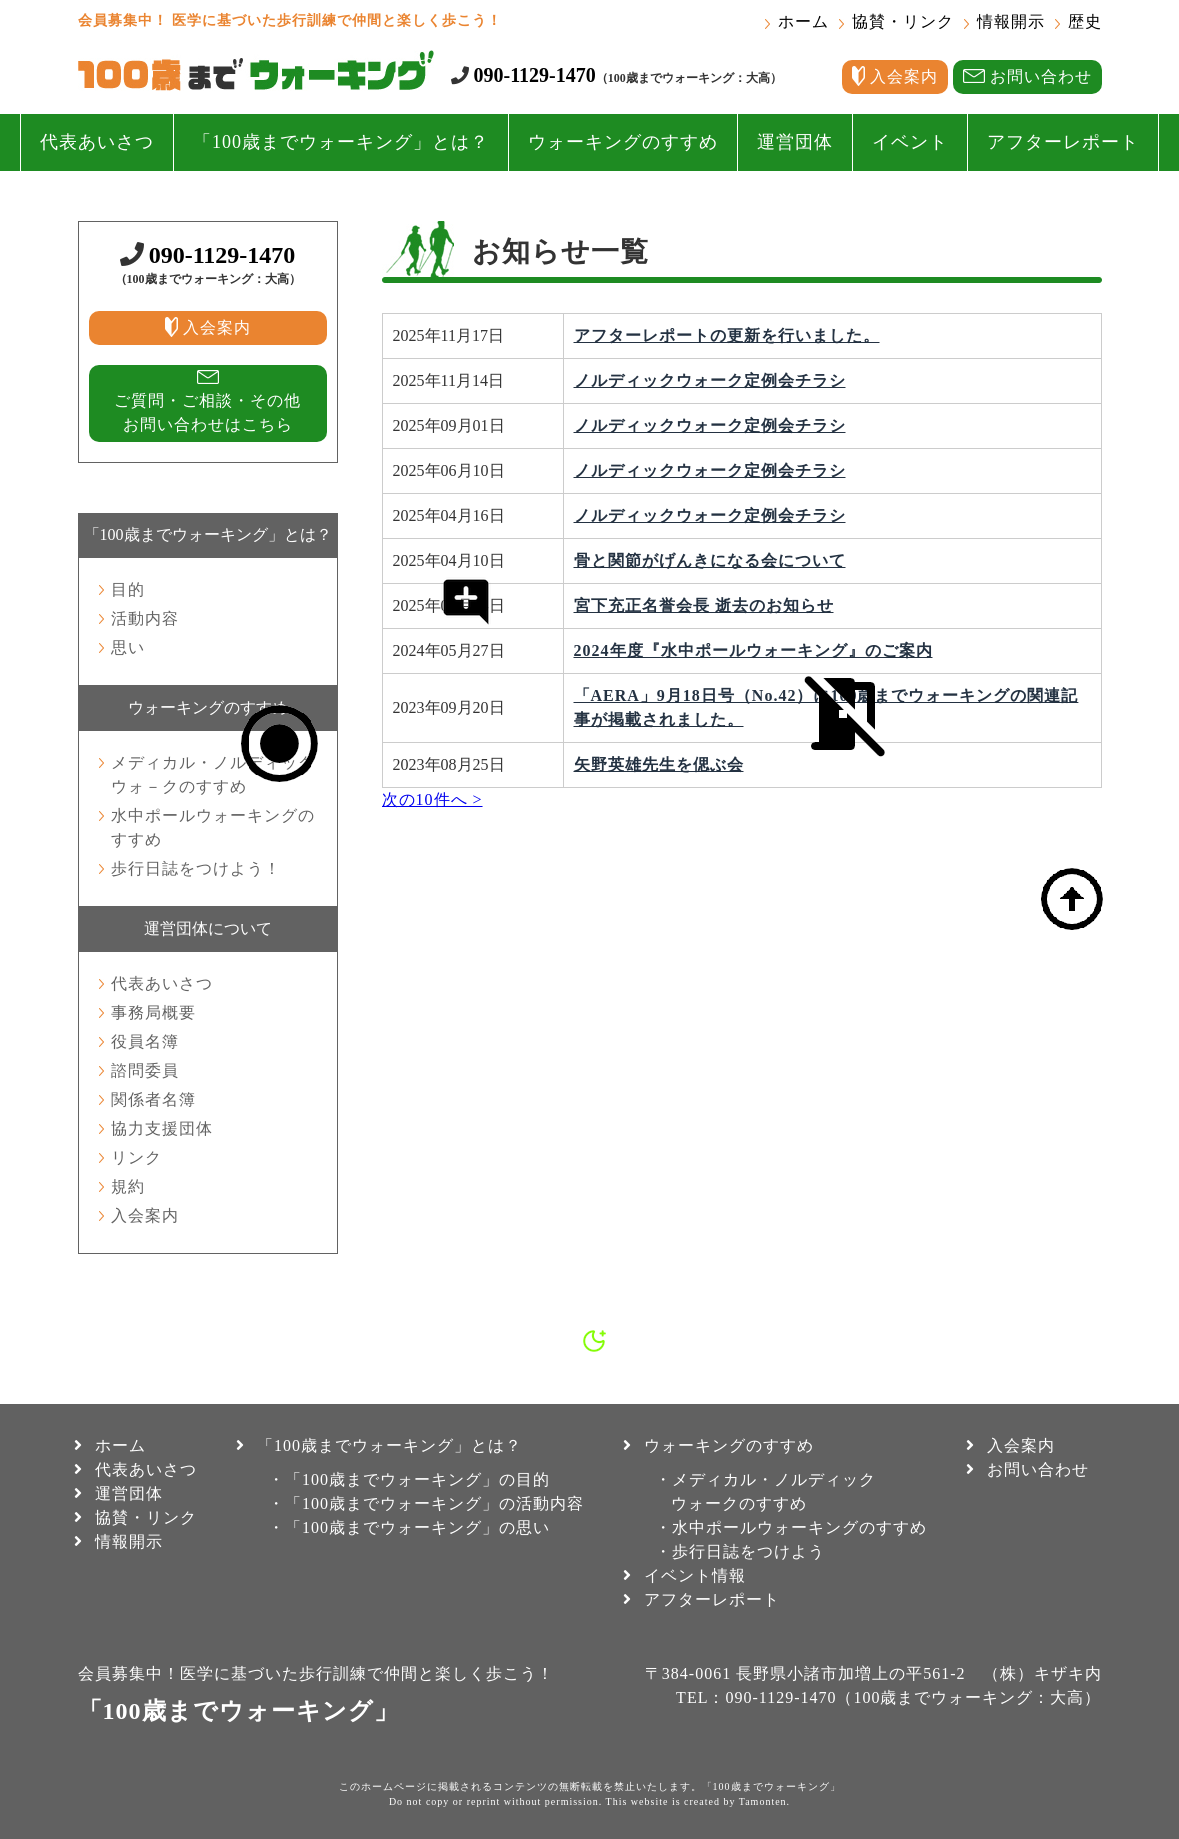  Describe the element at coordinates (1072, 899) in the screenshot. I see `upload a file or document` at that location.